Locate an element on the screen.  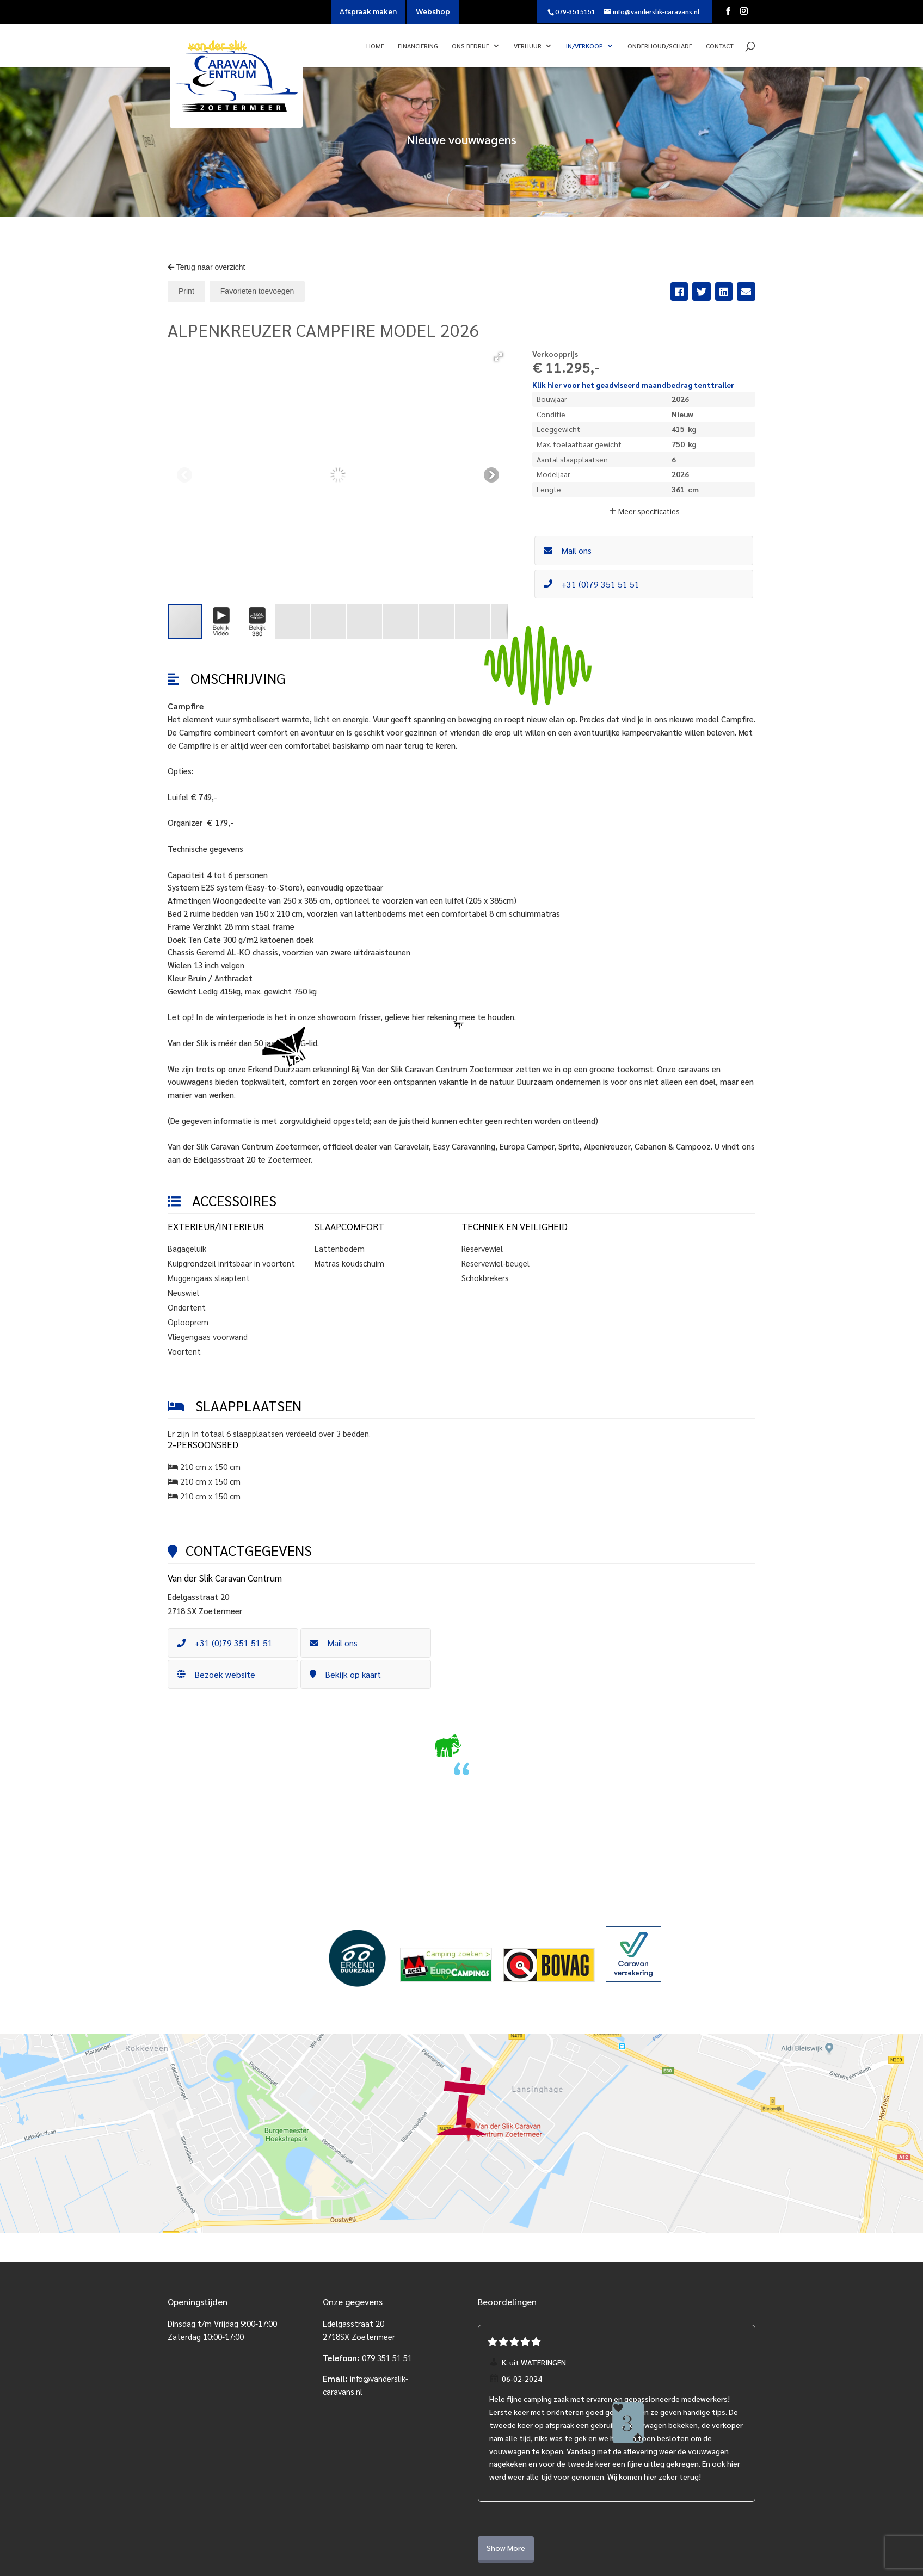
select submachine gun weapon in game inventory is located at coordinates (459, 1026).